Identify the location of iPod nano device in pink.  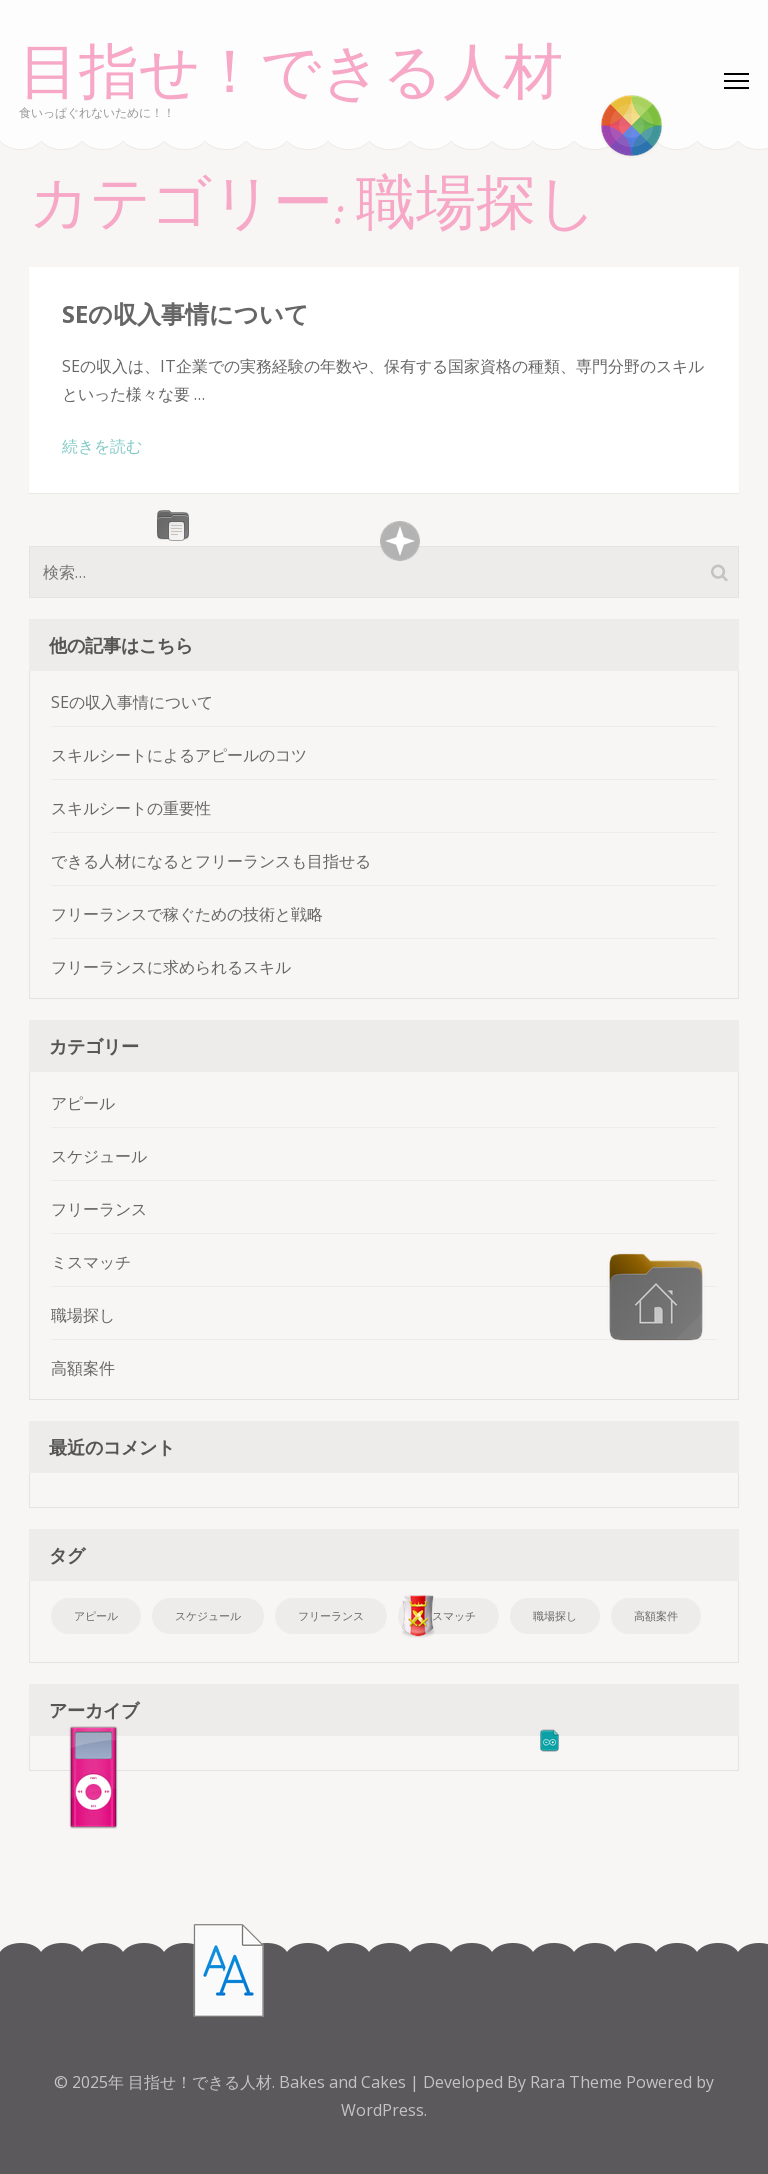
(93, 1777).